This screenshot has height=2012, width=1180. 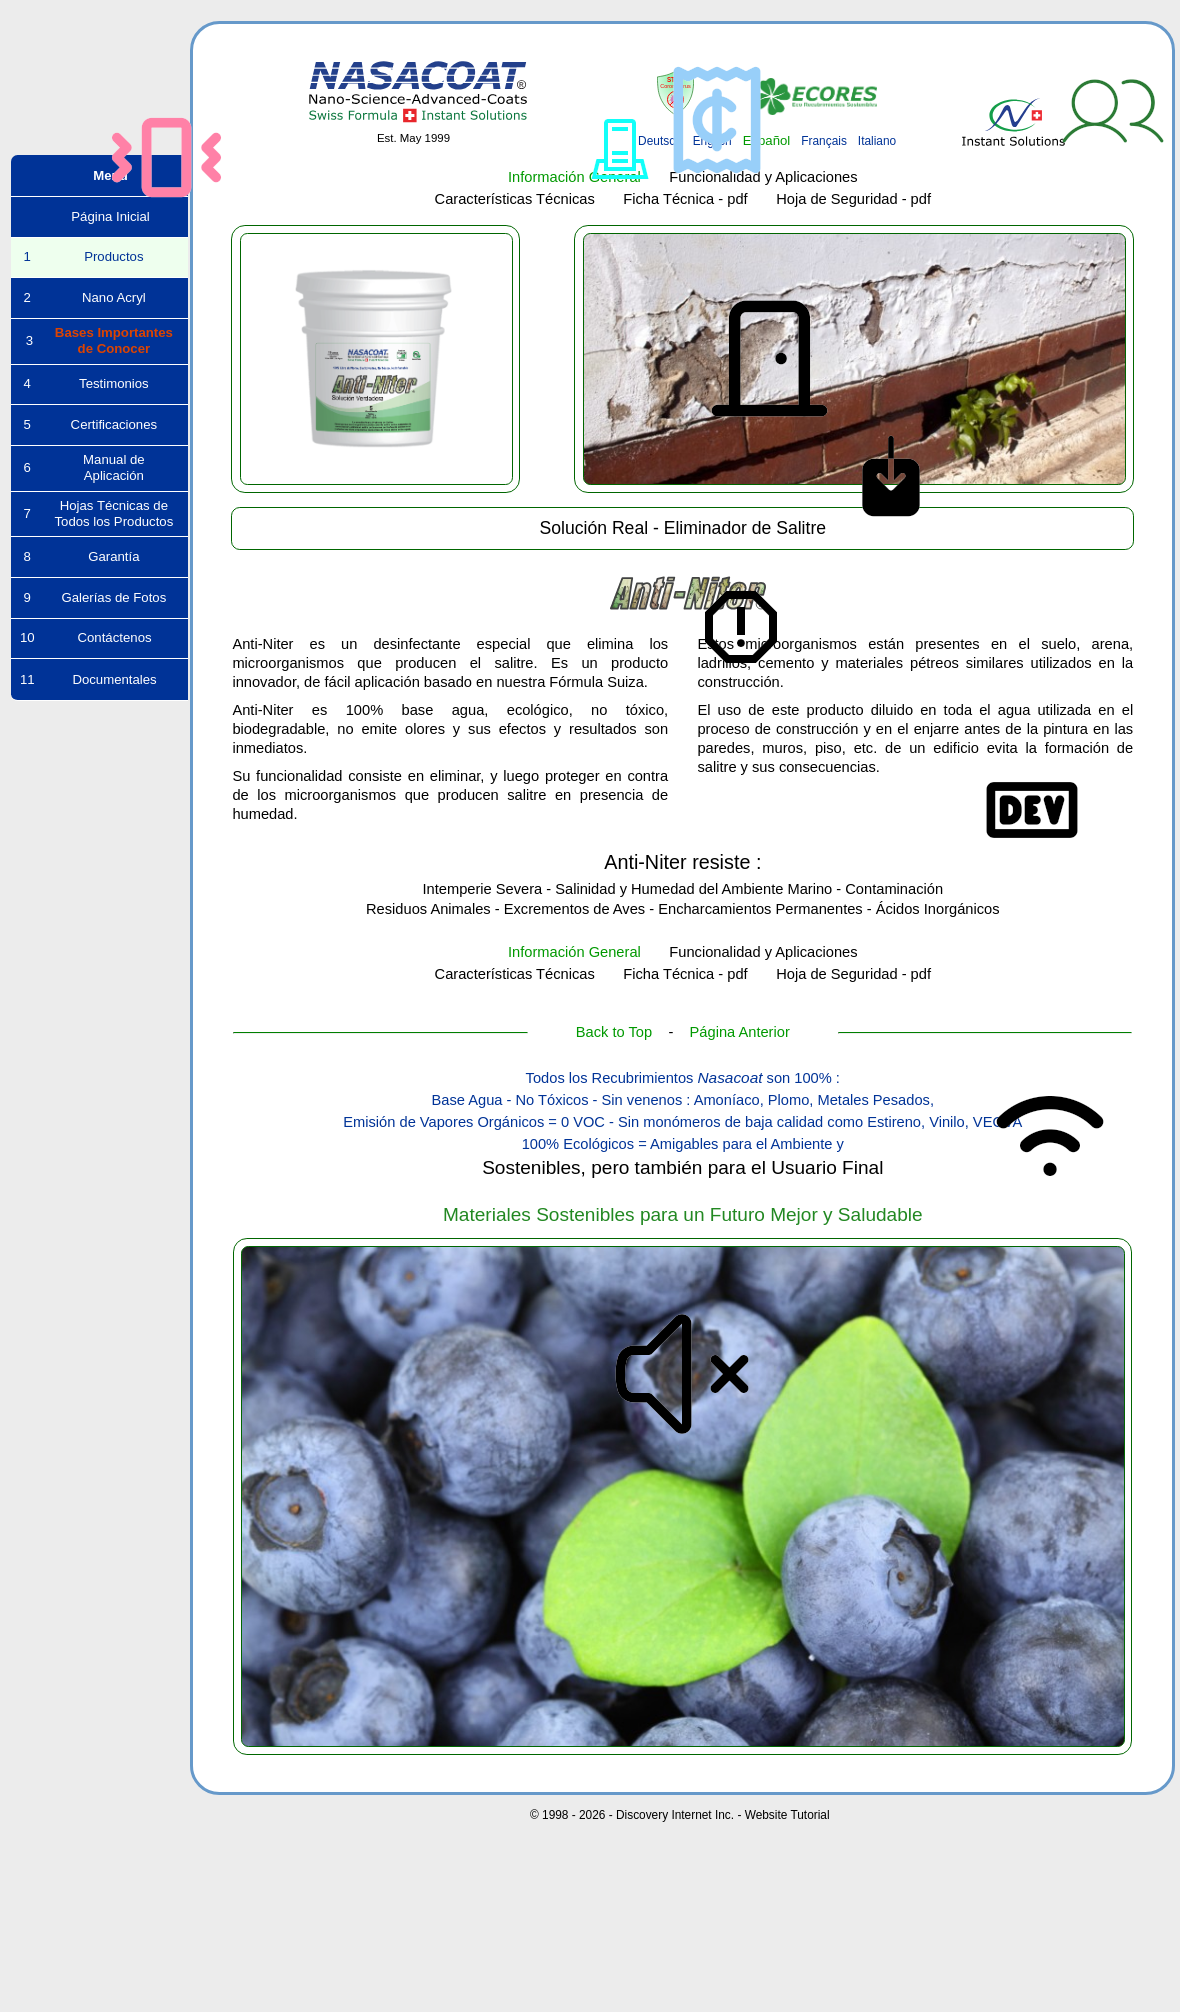 I want to click on indicates an email error or delivery failure, so click(x=741, y=627).